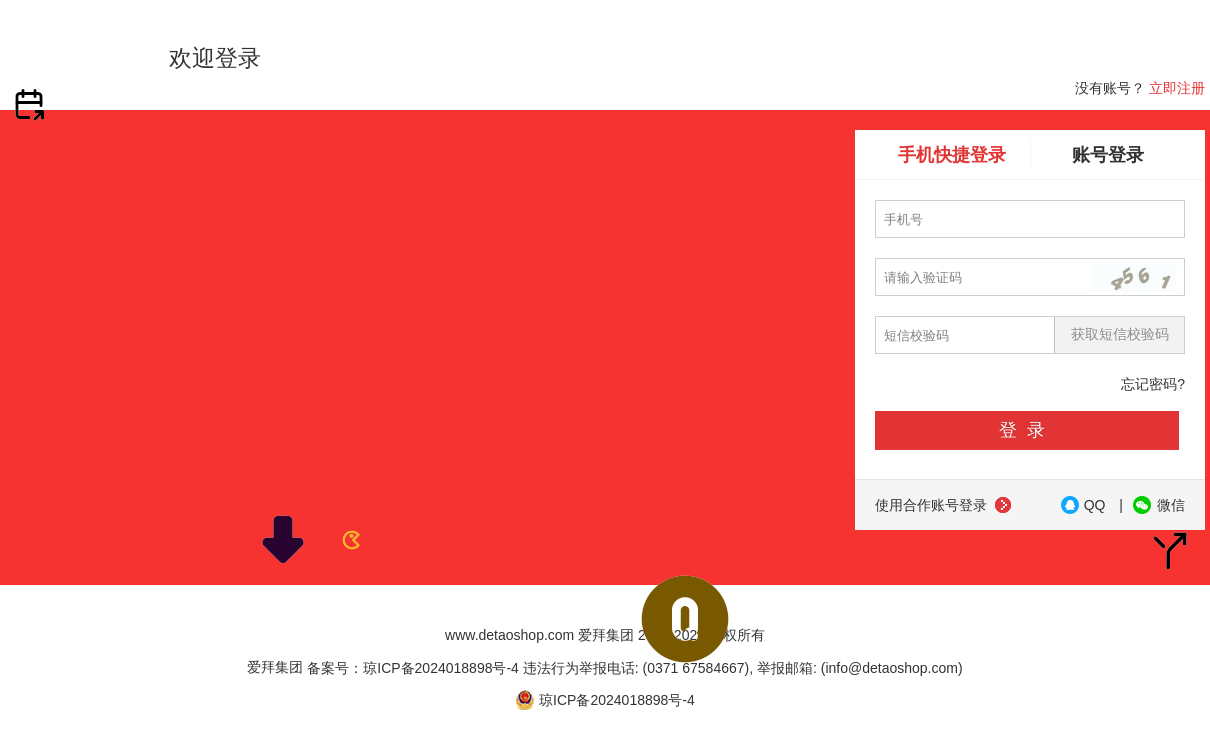  I want to click on launch a retro-style game or arcade app, so click(352, 540).